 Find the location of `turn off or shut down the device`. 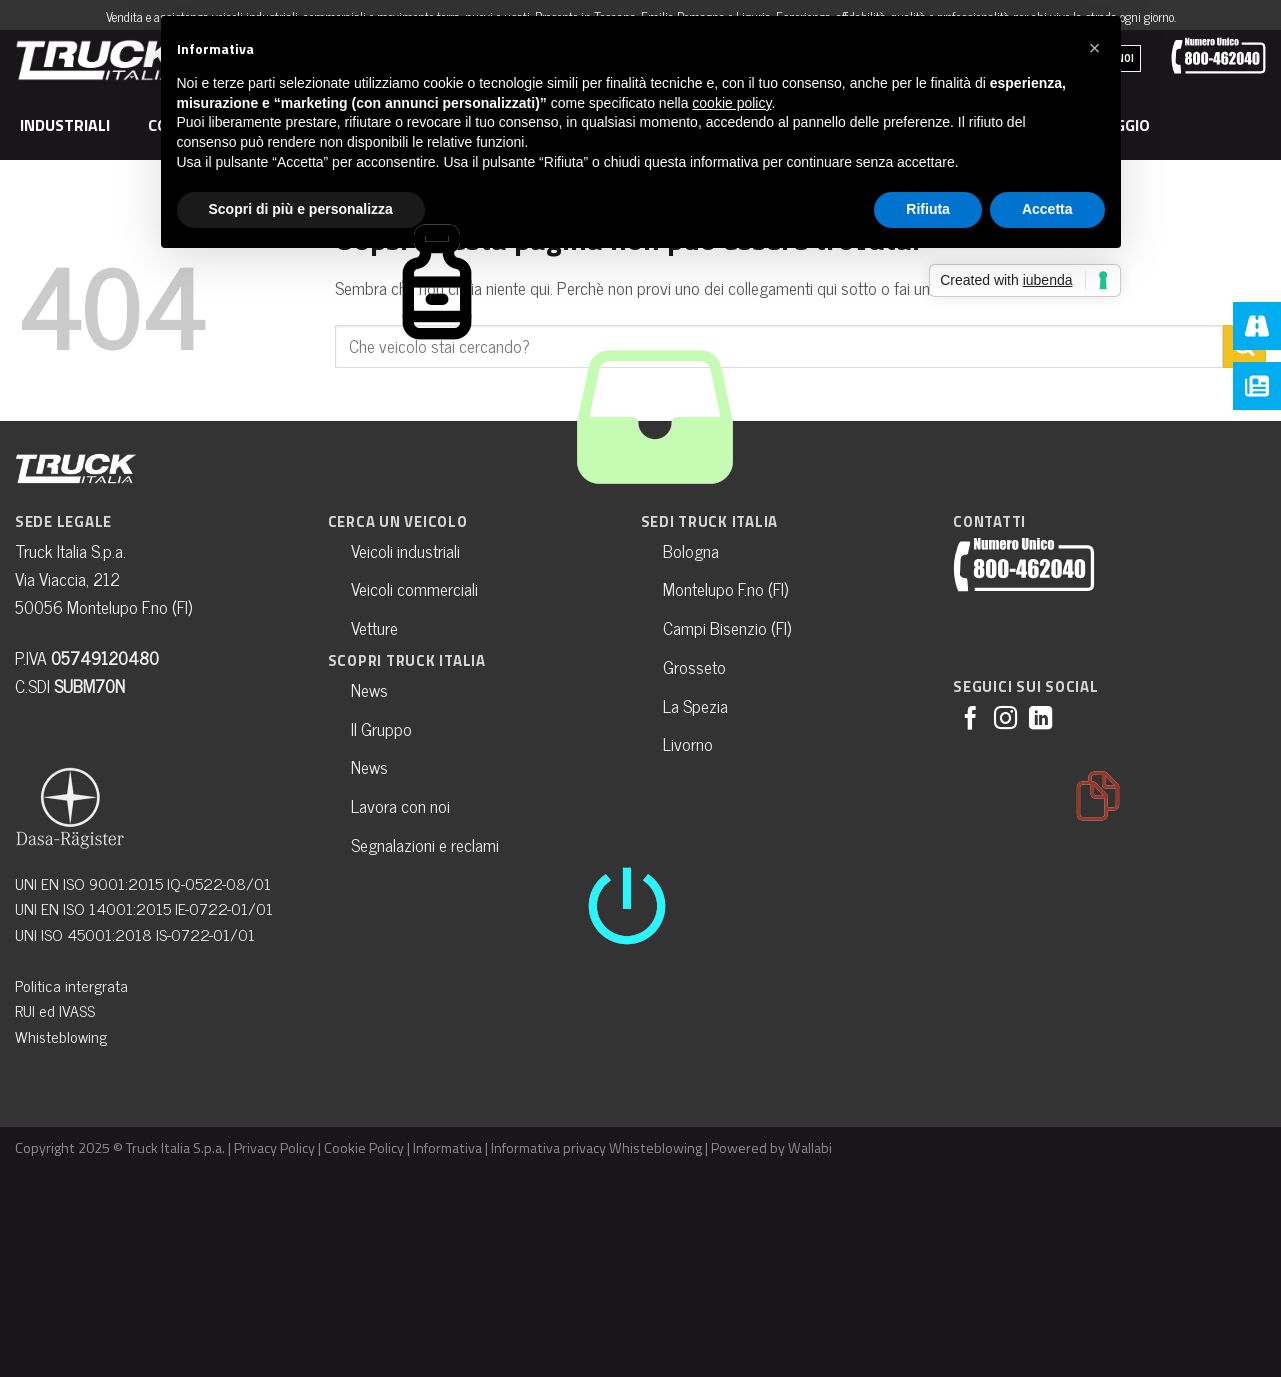

turn off or shut down the device is located at coordinates (627, 906).